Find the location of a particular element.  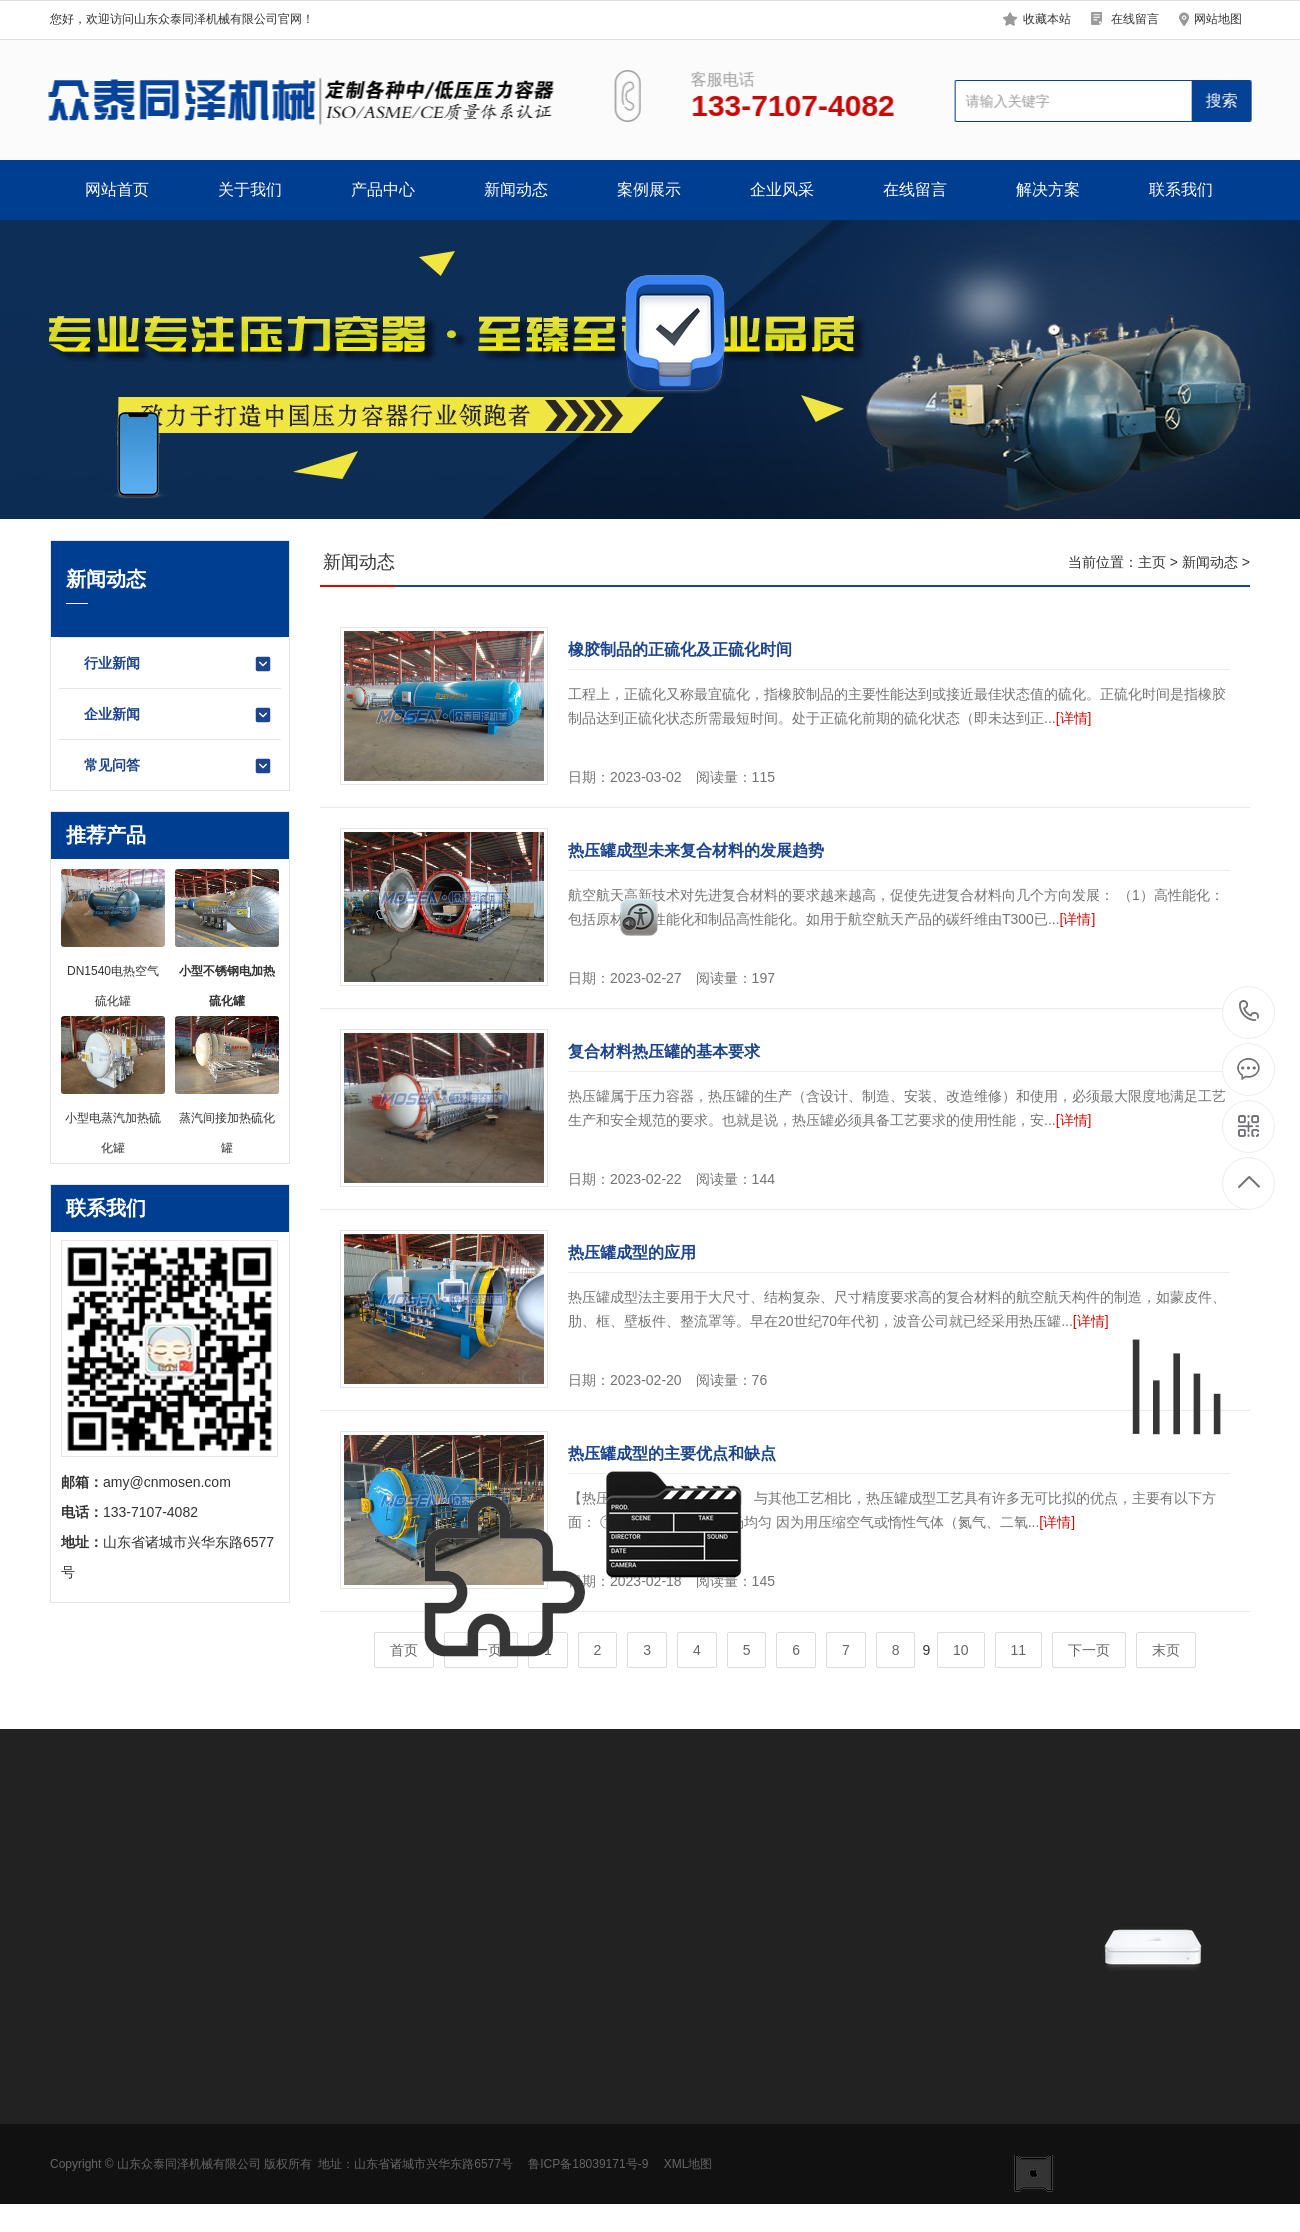

enable voiceover screen reader accessibility is located at coordinates (639, 917).